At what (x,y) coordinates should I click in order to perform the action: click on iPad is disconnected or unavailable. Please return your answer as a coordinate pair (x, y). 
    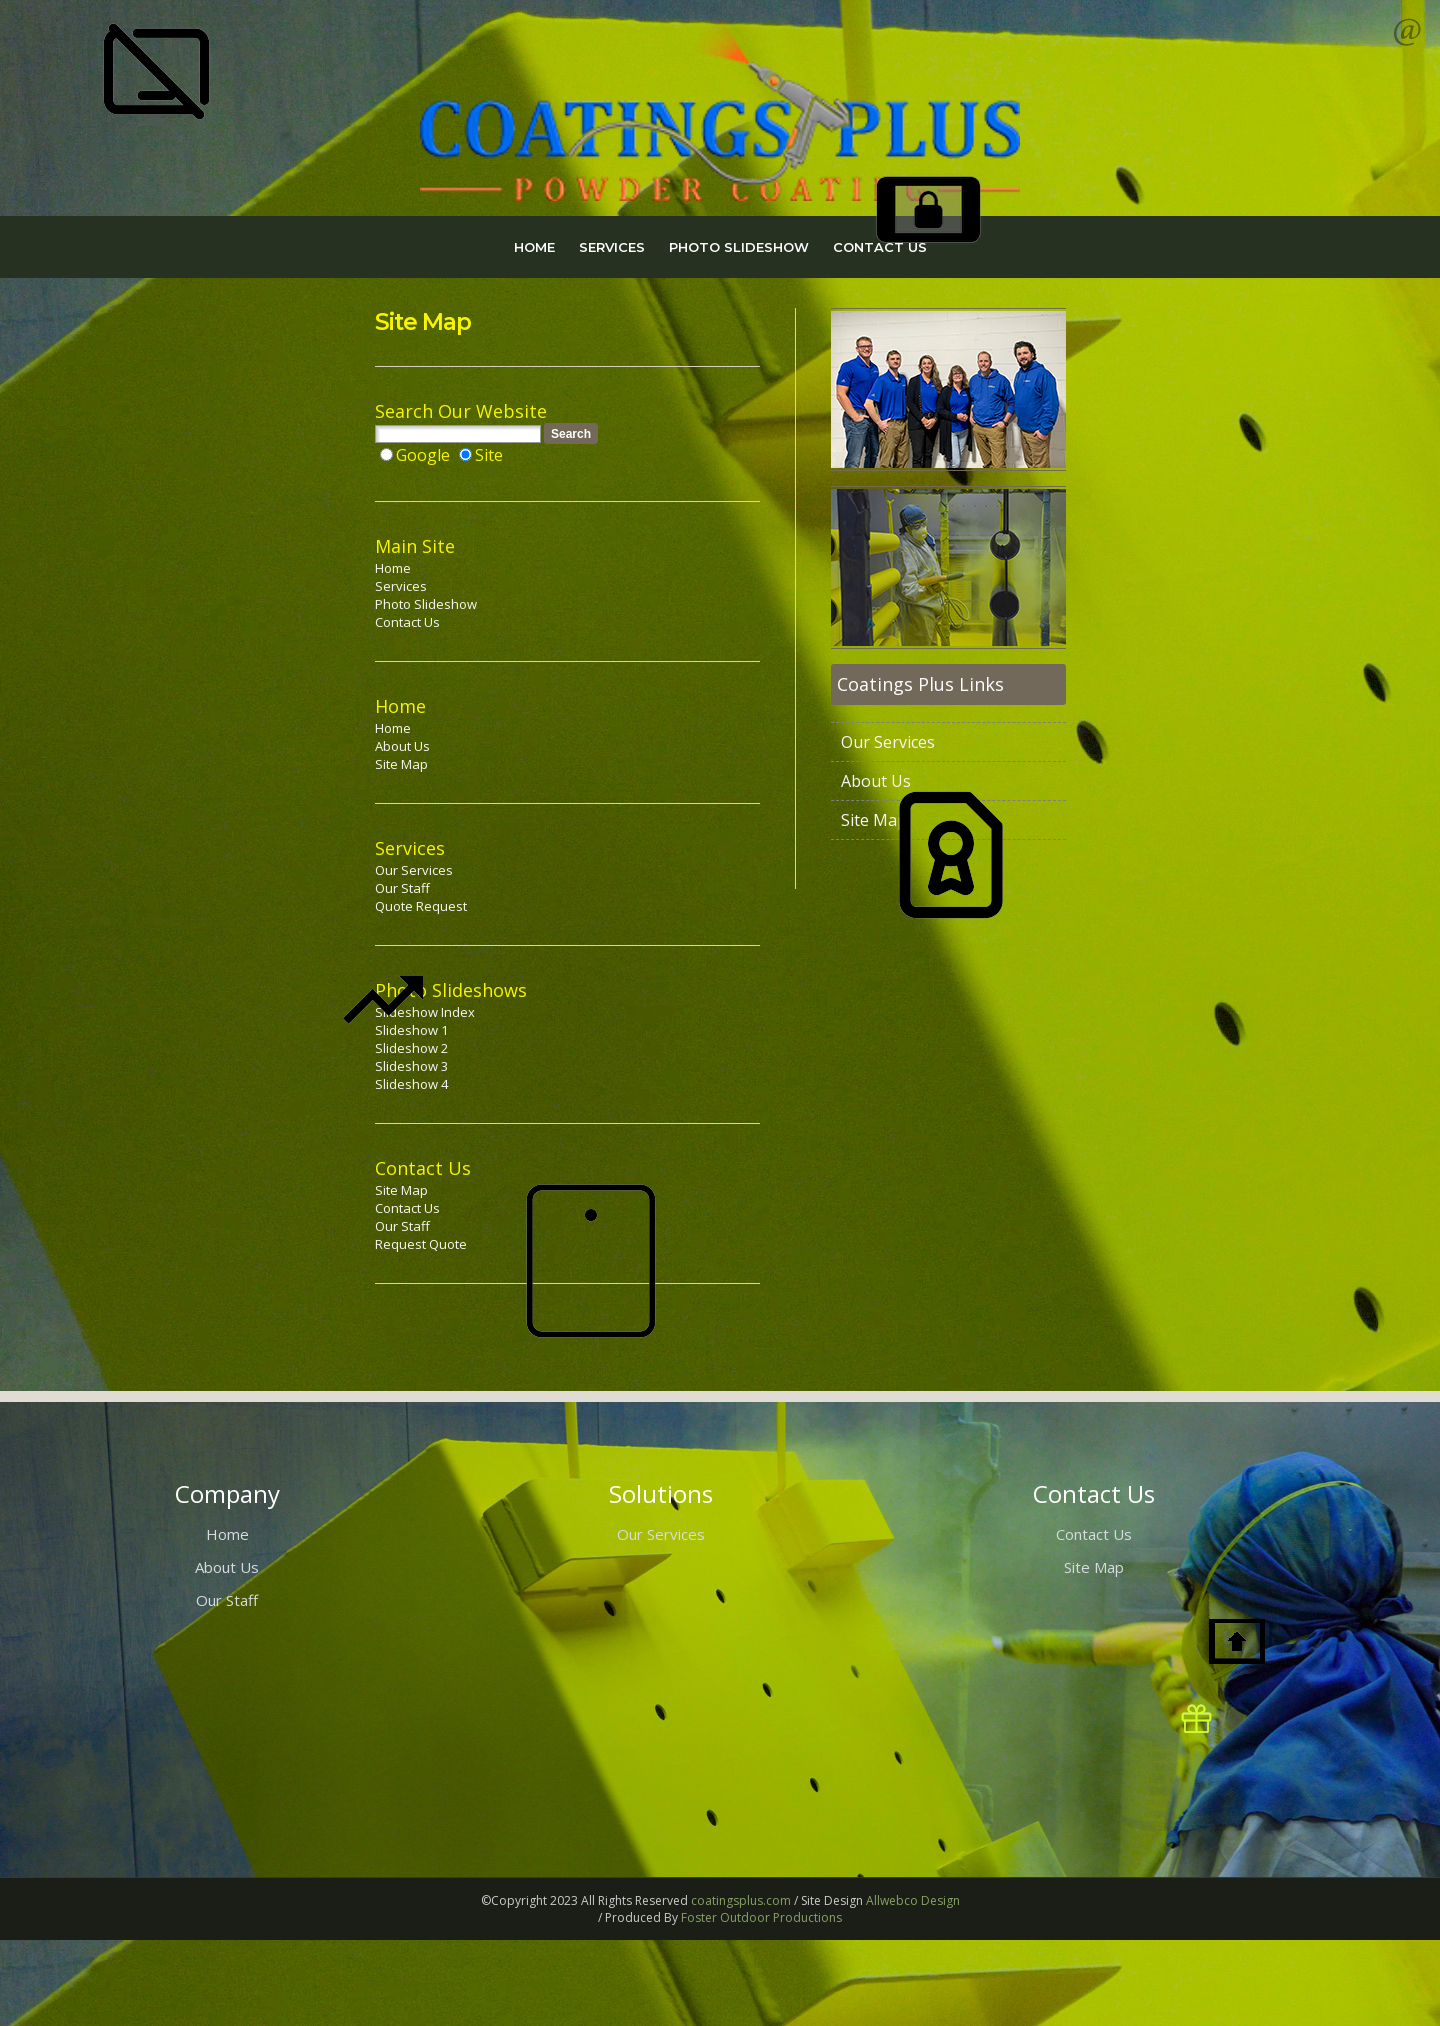
    Looking at the image, I should click on (156, 71).